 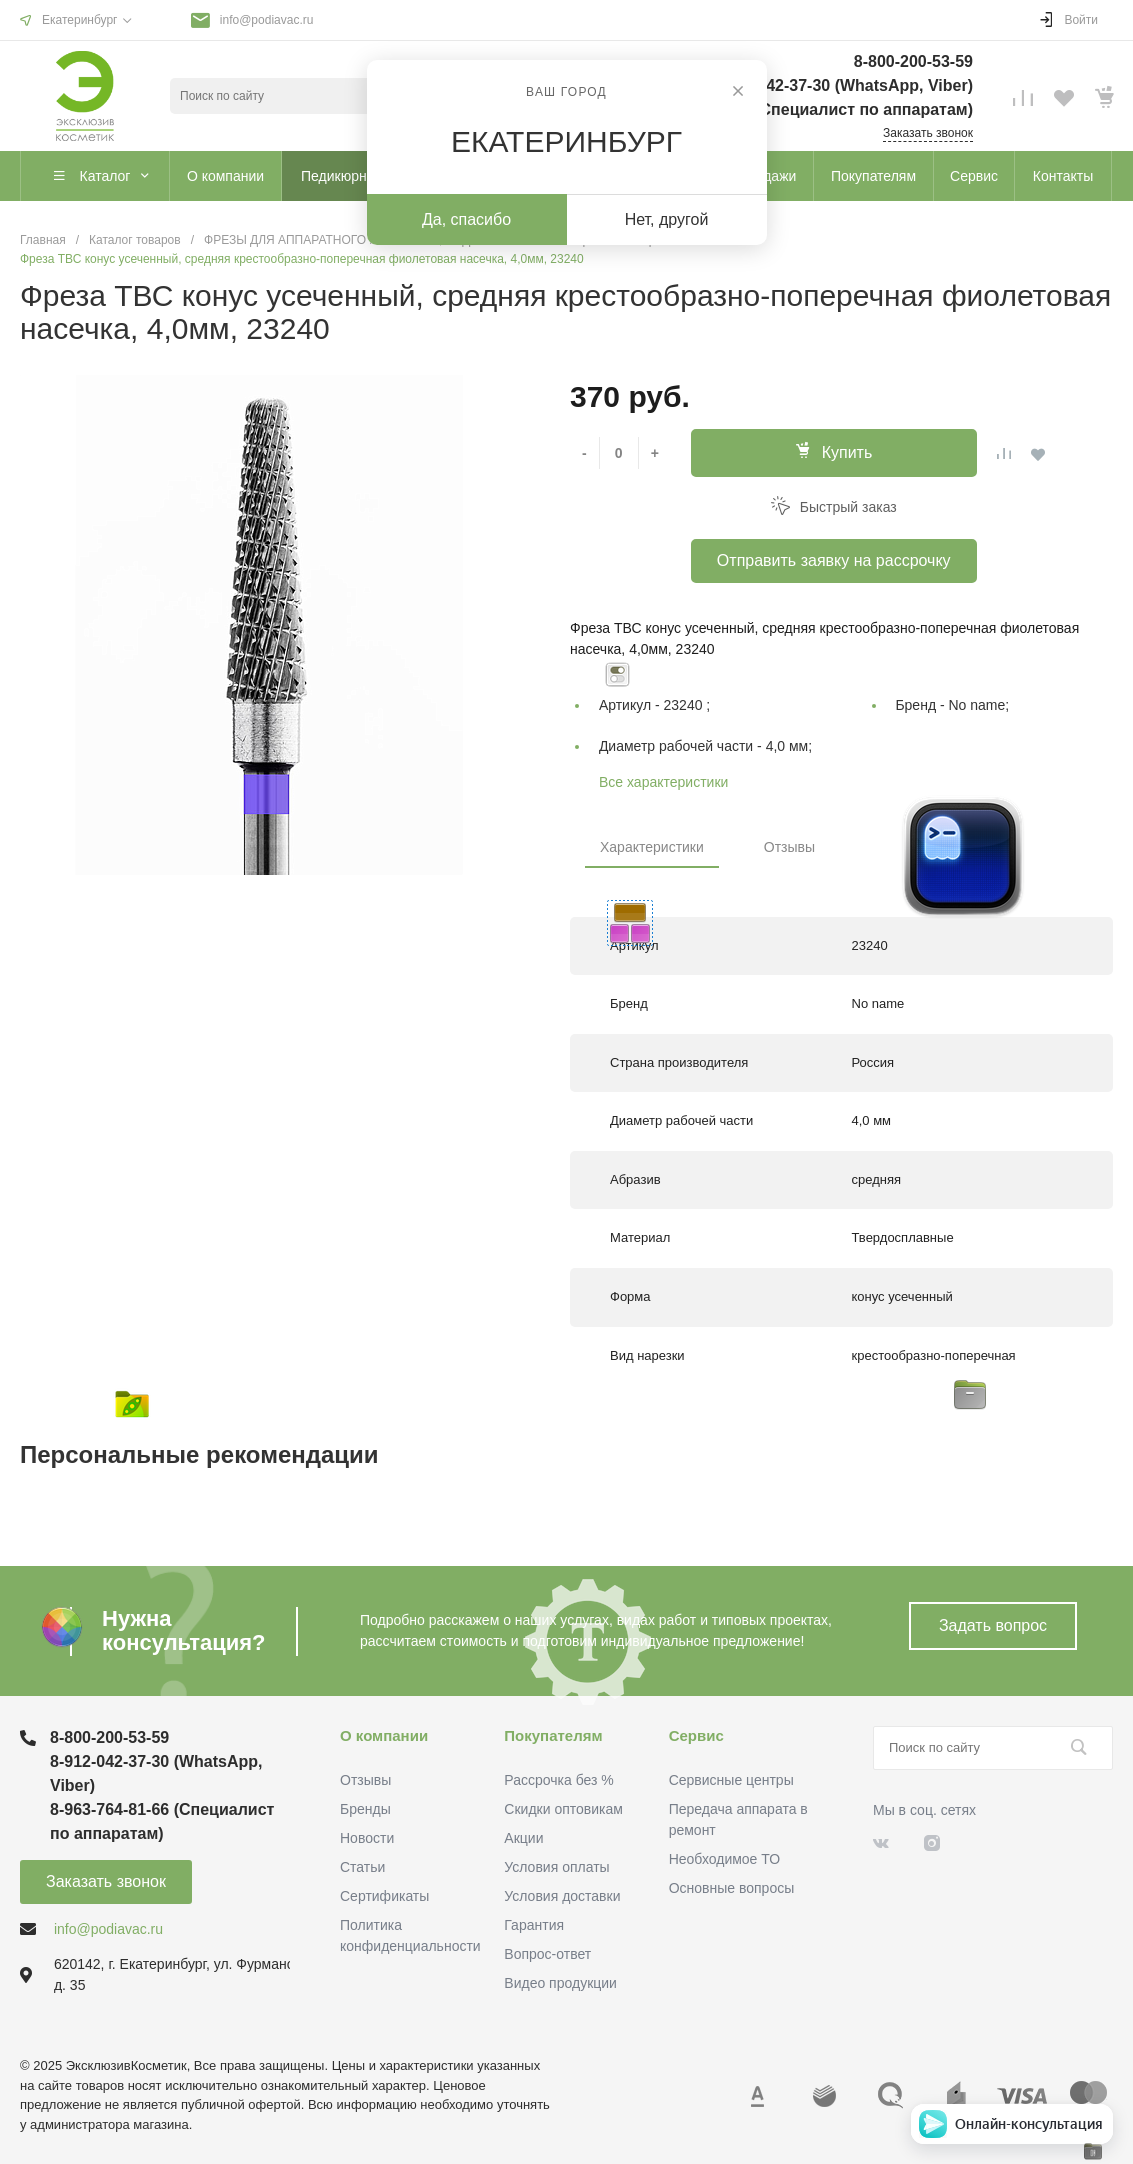 I want to click on open gnome tweaks settings, so click(x=617, y=674).